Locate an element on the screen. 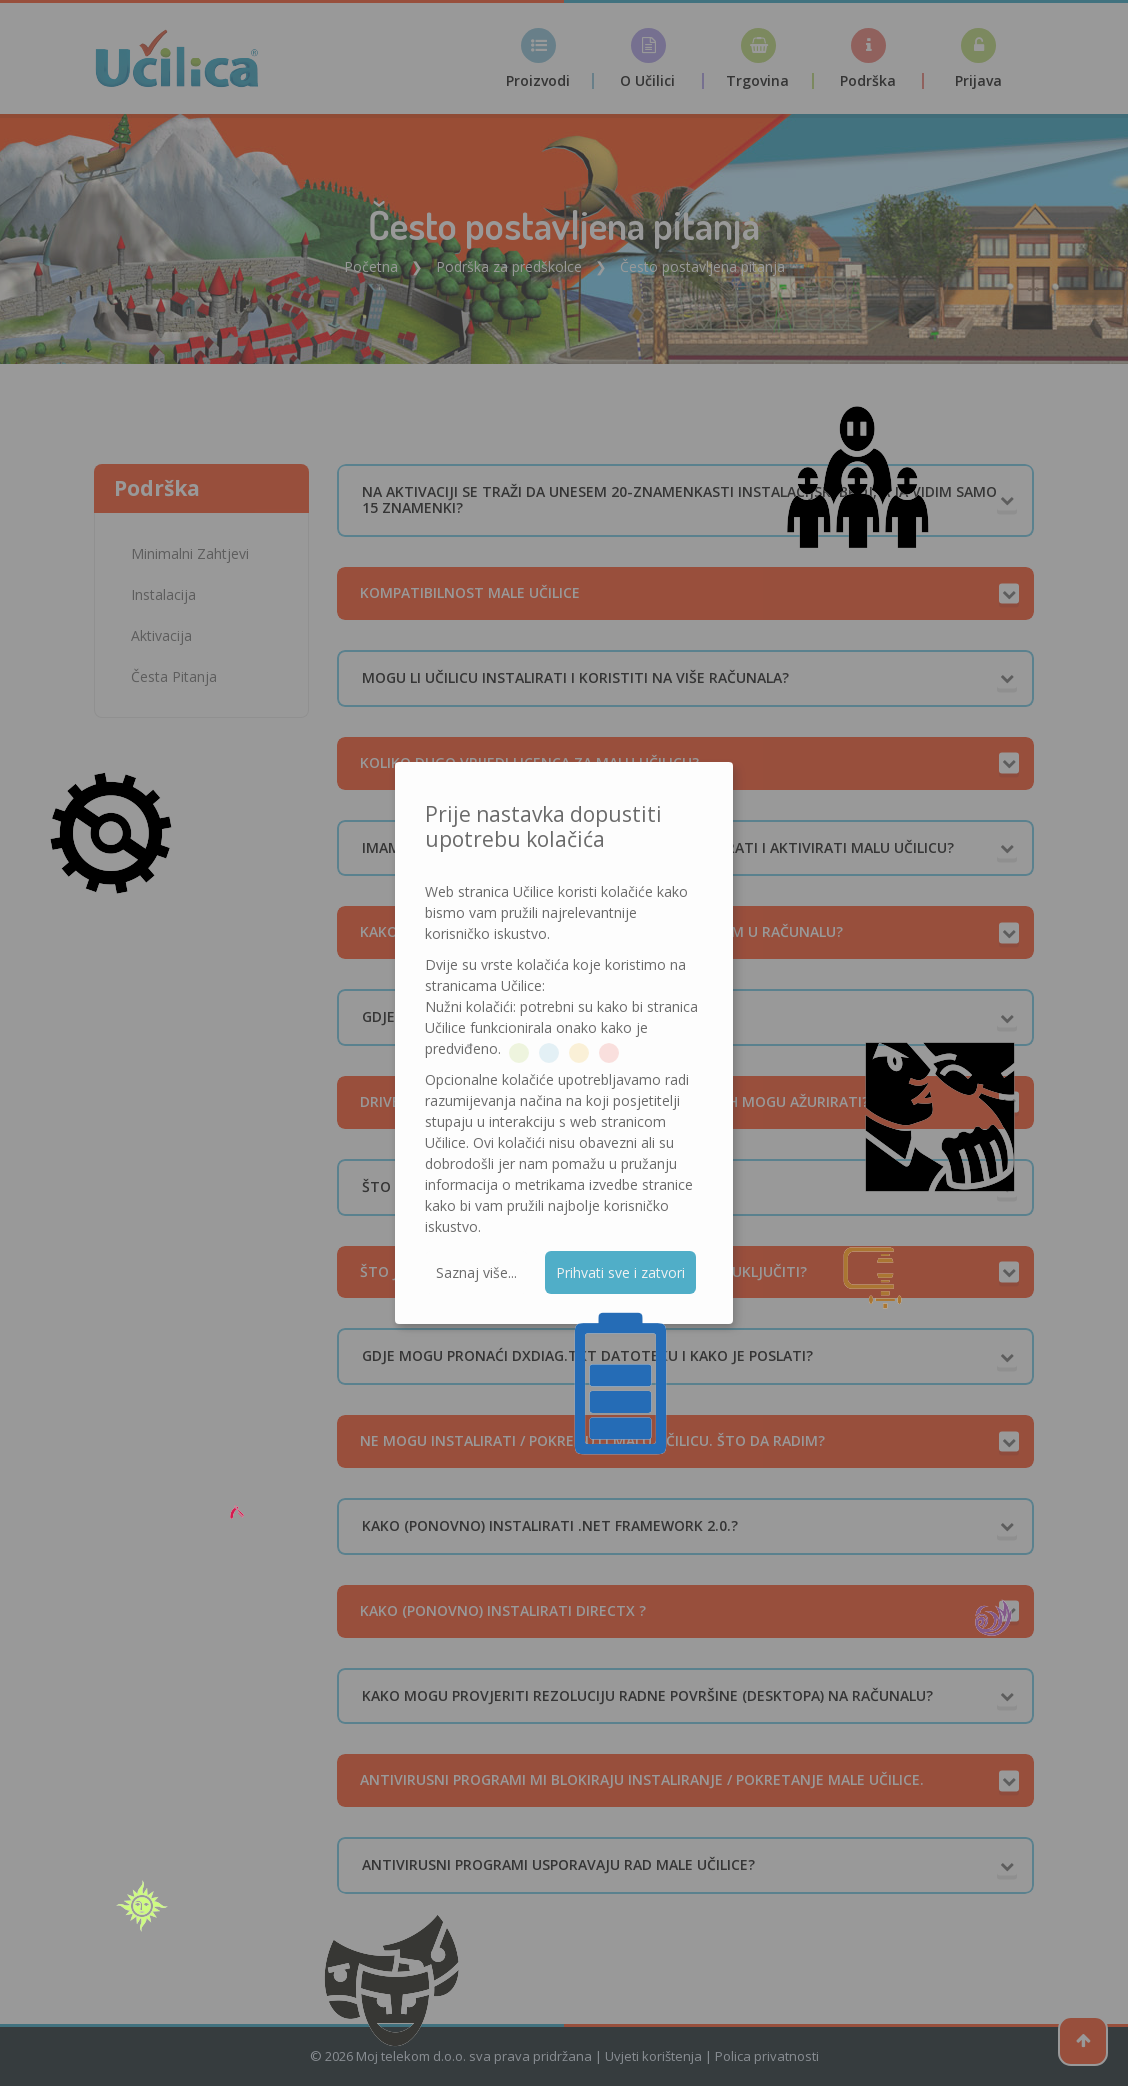  access pokémon game settings is located at coordinates (110, 832).